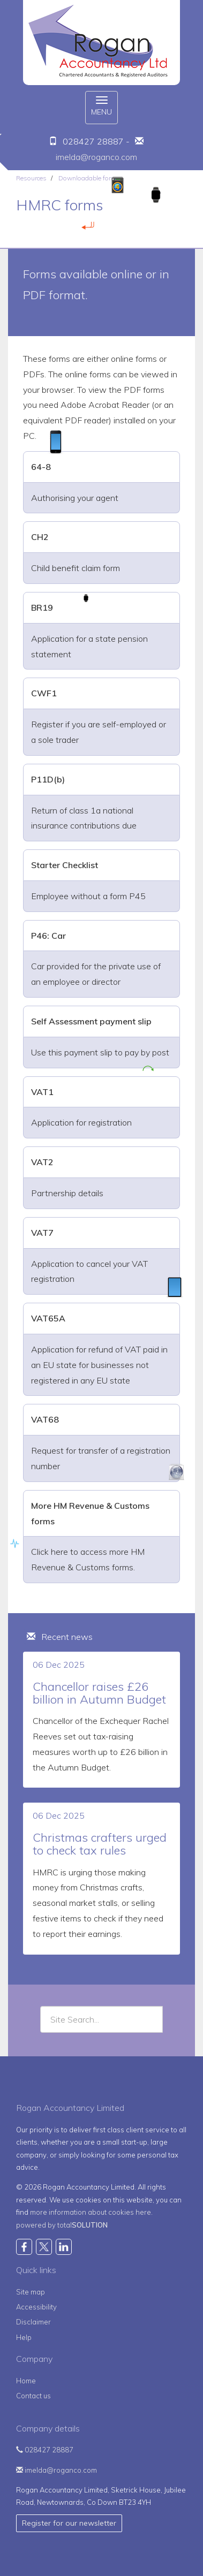 This screenshot has width=203, height=2576. Describe the element at coordinates (117, 185) in the screenshot. I see `access RAID 4 storage configuration` at that location.